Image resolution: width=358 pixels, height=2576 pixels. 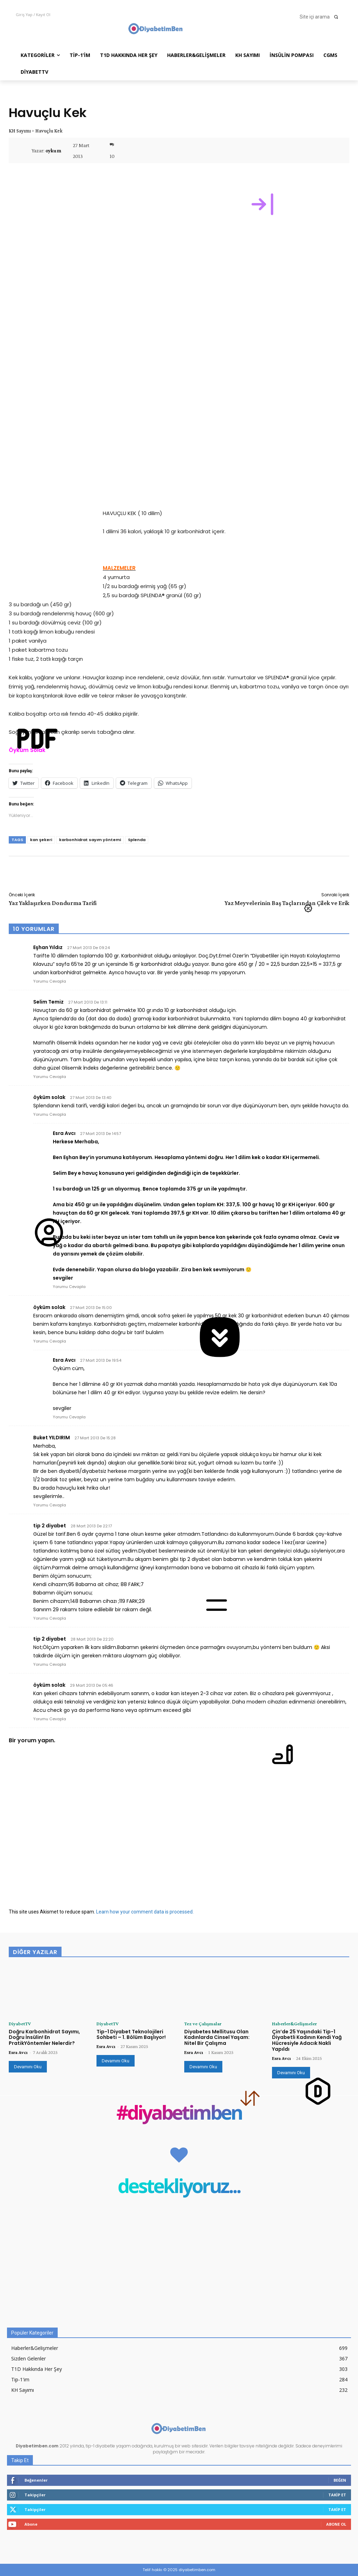 What do you see at coordinates (262, 204) in the screenshot?
I see `collapse sidebar or panel to the right` at bounding box center [262, 204].